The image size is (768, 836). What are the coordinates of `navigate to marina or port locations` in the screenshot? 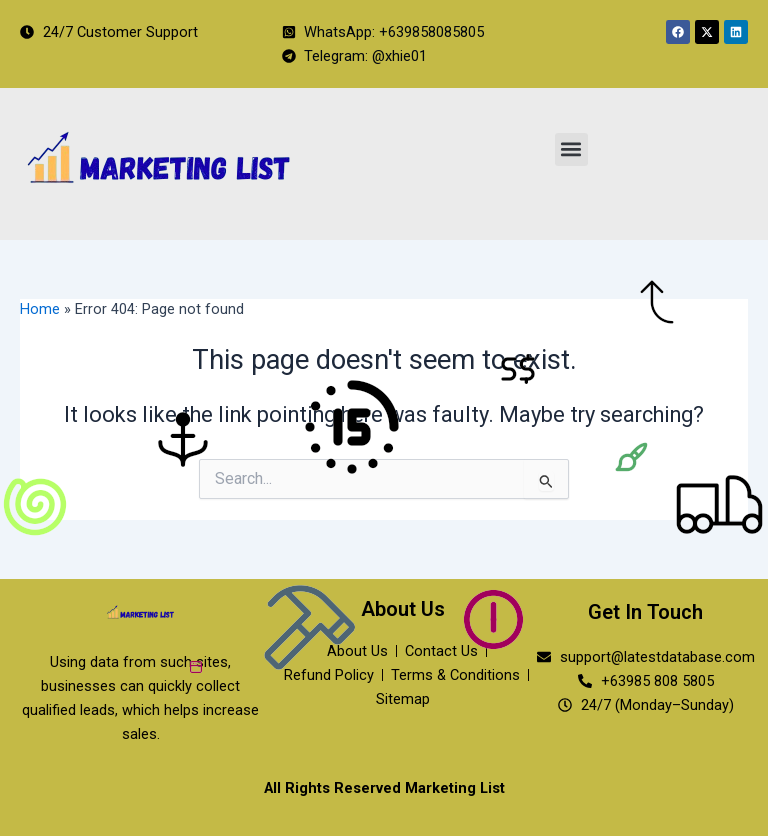 It's located at (183, 438).